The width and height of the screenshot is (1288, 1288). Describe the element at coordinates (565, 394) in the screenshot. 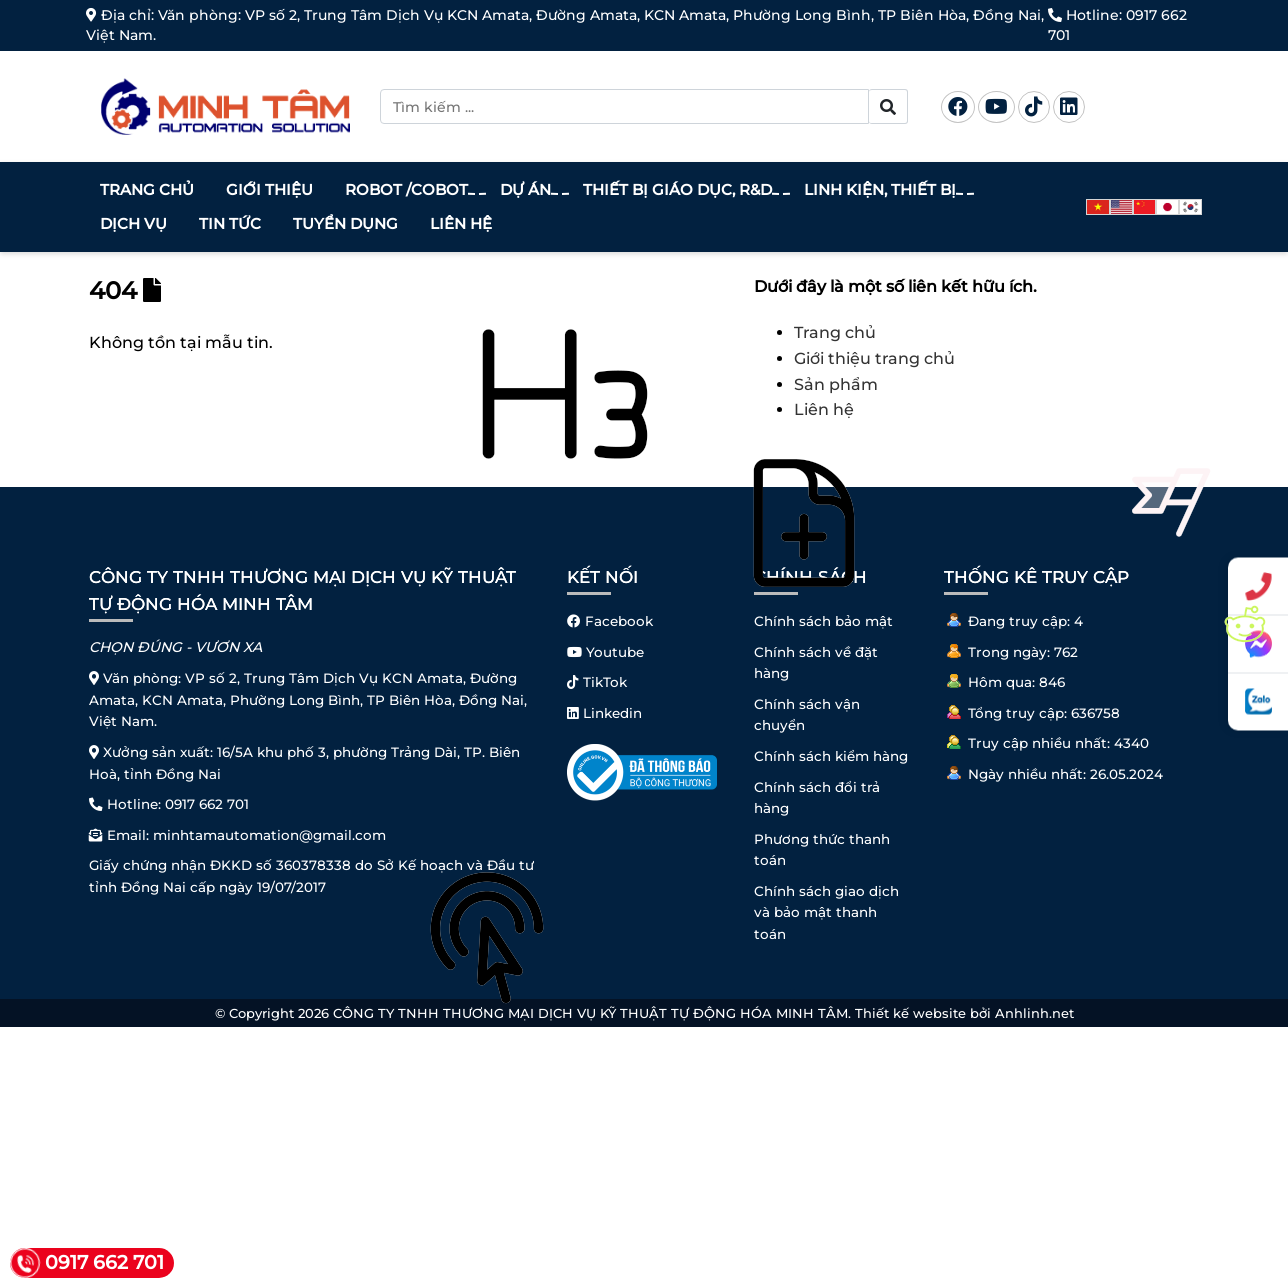

I see `format text as heading level 3` at that location.